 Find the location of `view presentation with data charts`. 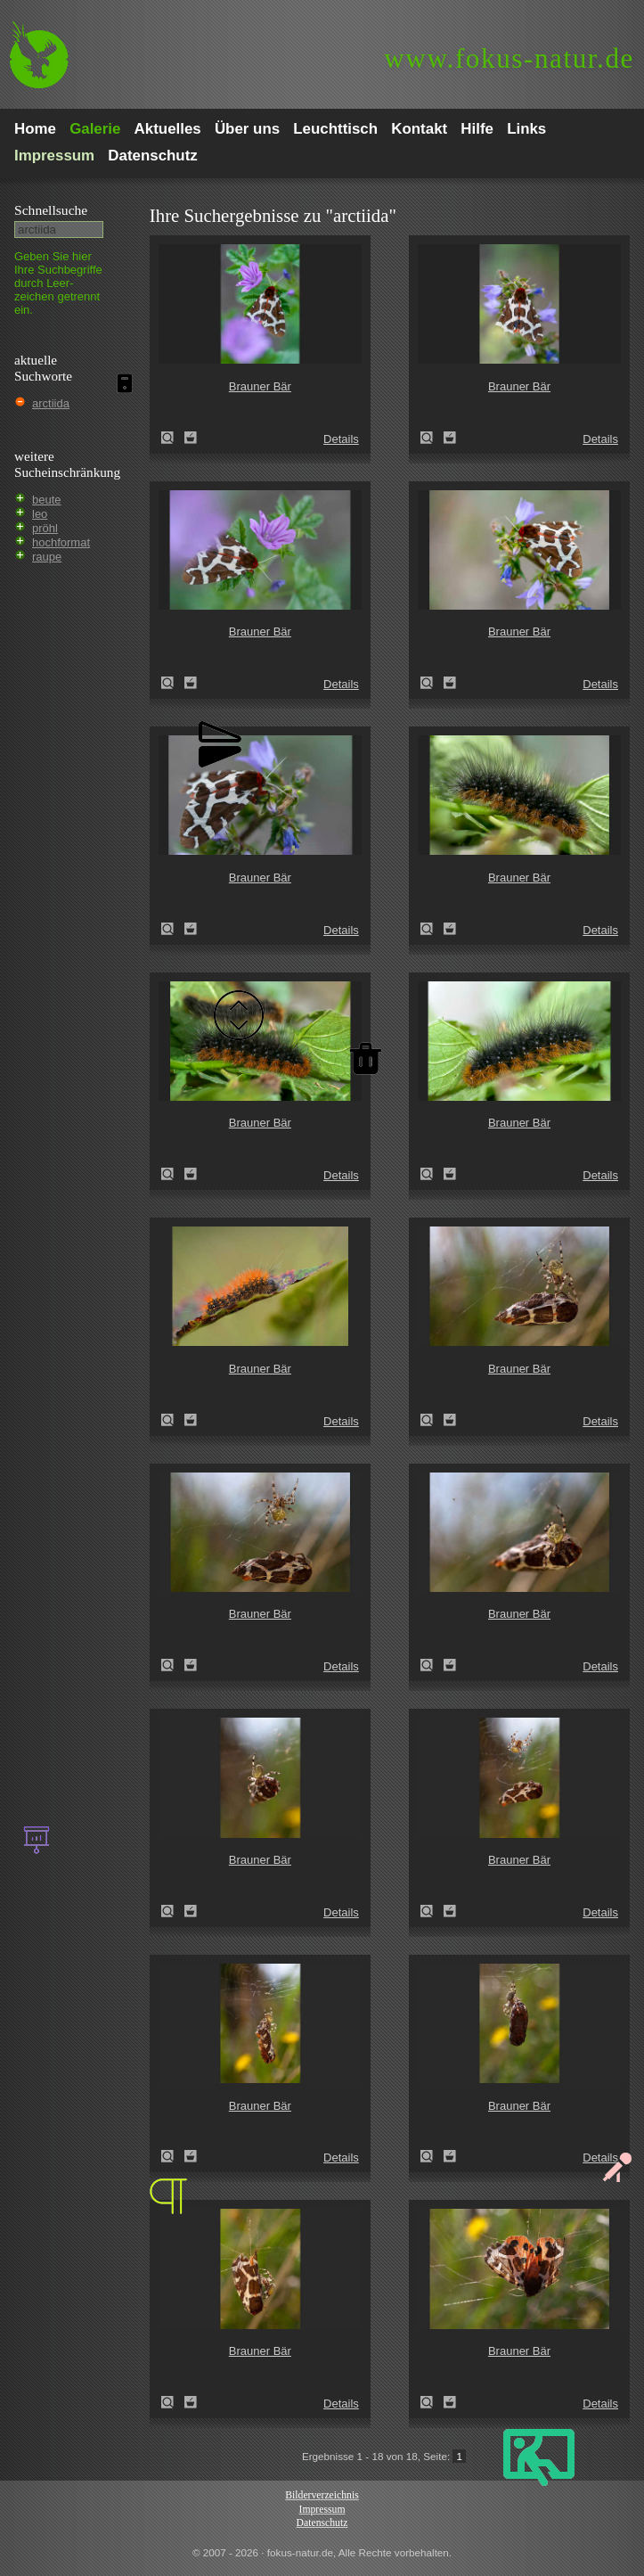

view presentation with data charts is located at coordinates (37, 1838).